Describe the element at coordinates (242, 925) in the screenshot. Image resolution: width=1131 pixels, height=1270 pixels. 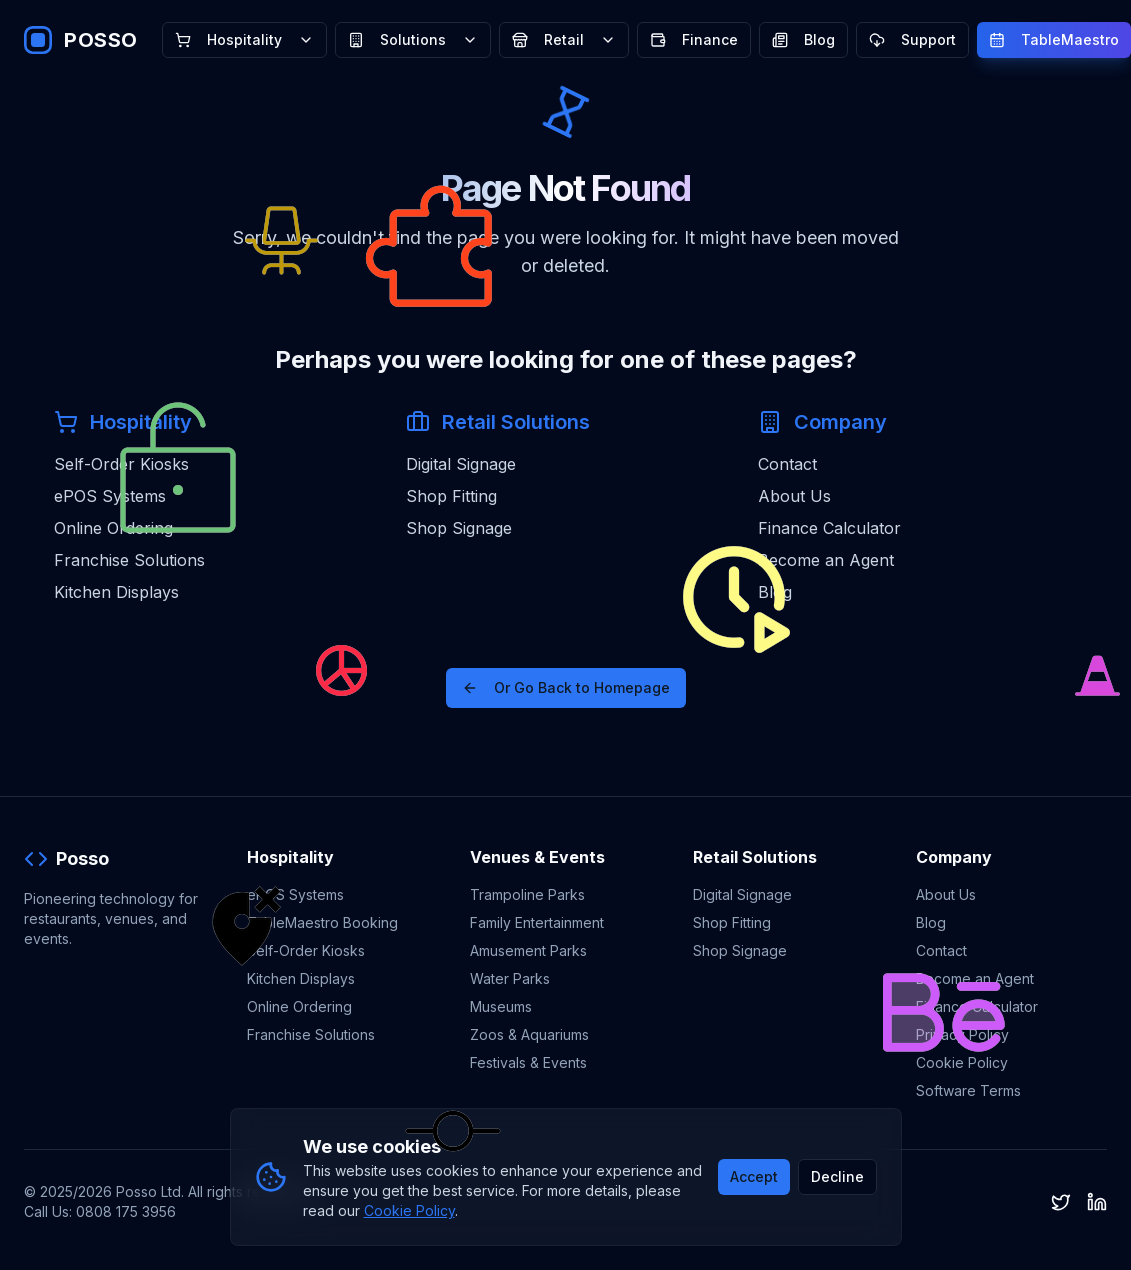
I see `remove a saved location pin` at that location.